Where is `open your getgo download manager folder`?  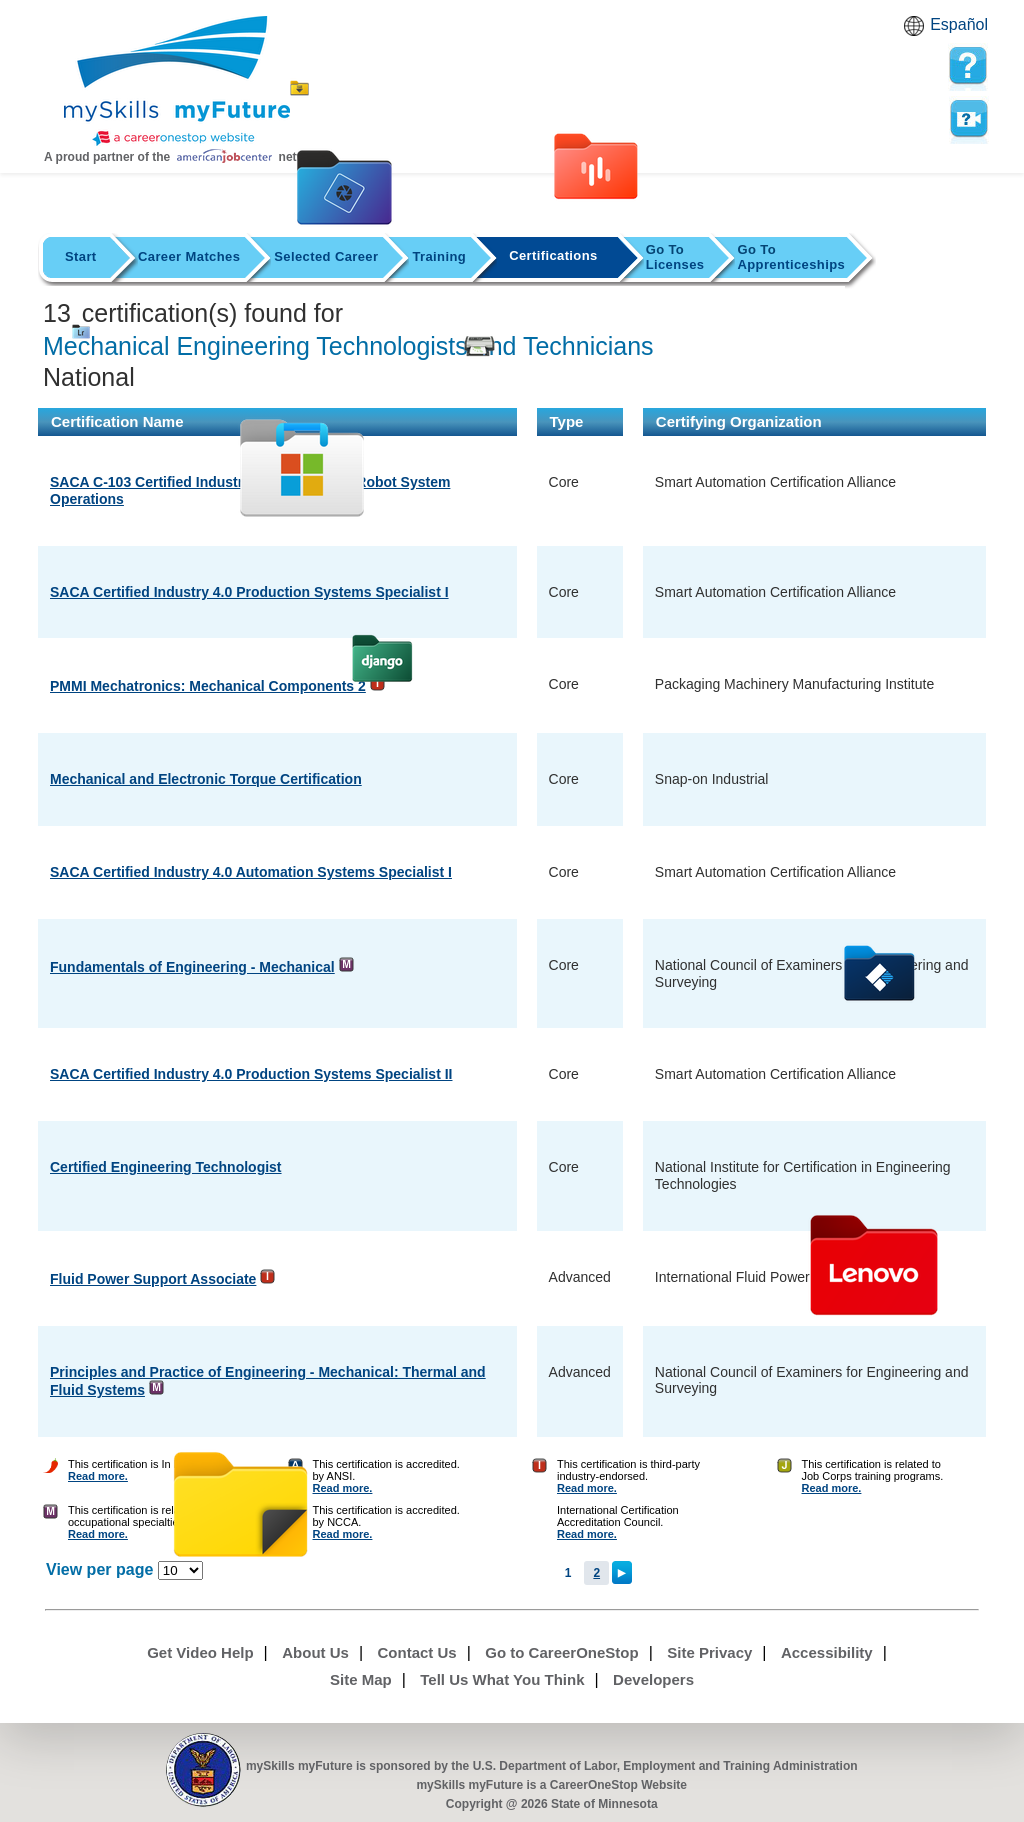 open your getgo download manager folder is located at coordinates (299, 88).